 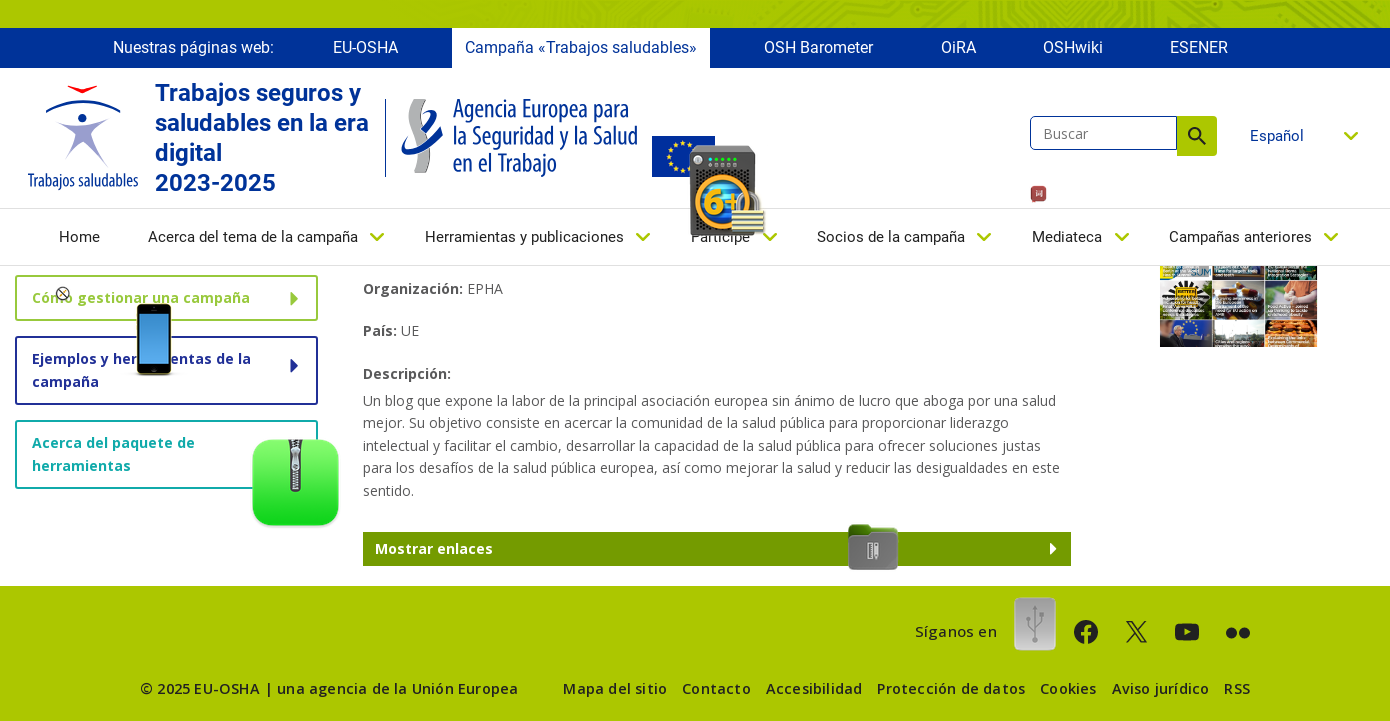 What do you see at coordinates (295, 482) in the screenshot?
I see `open archive utility to compress or extract files` at bounding box center [295, 482].